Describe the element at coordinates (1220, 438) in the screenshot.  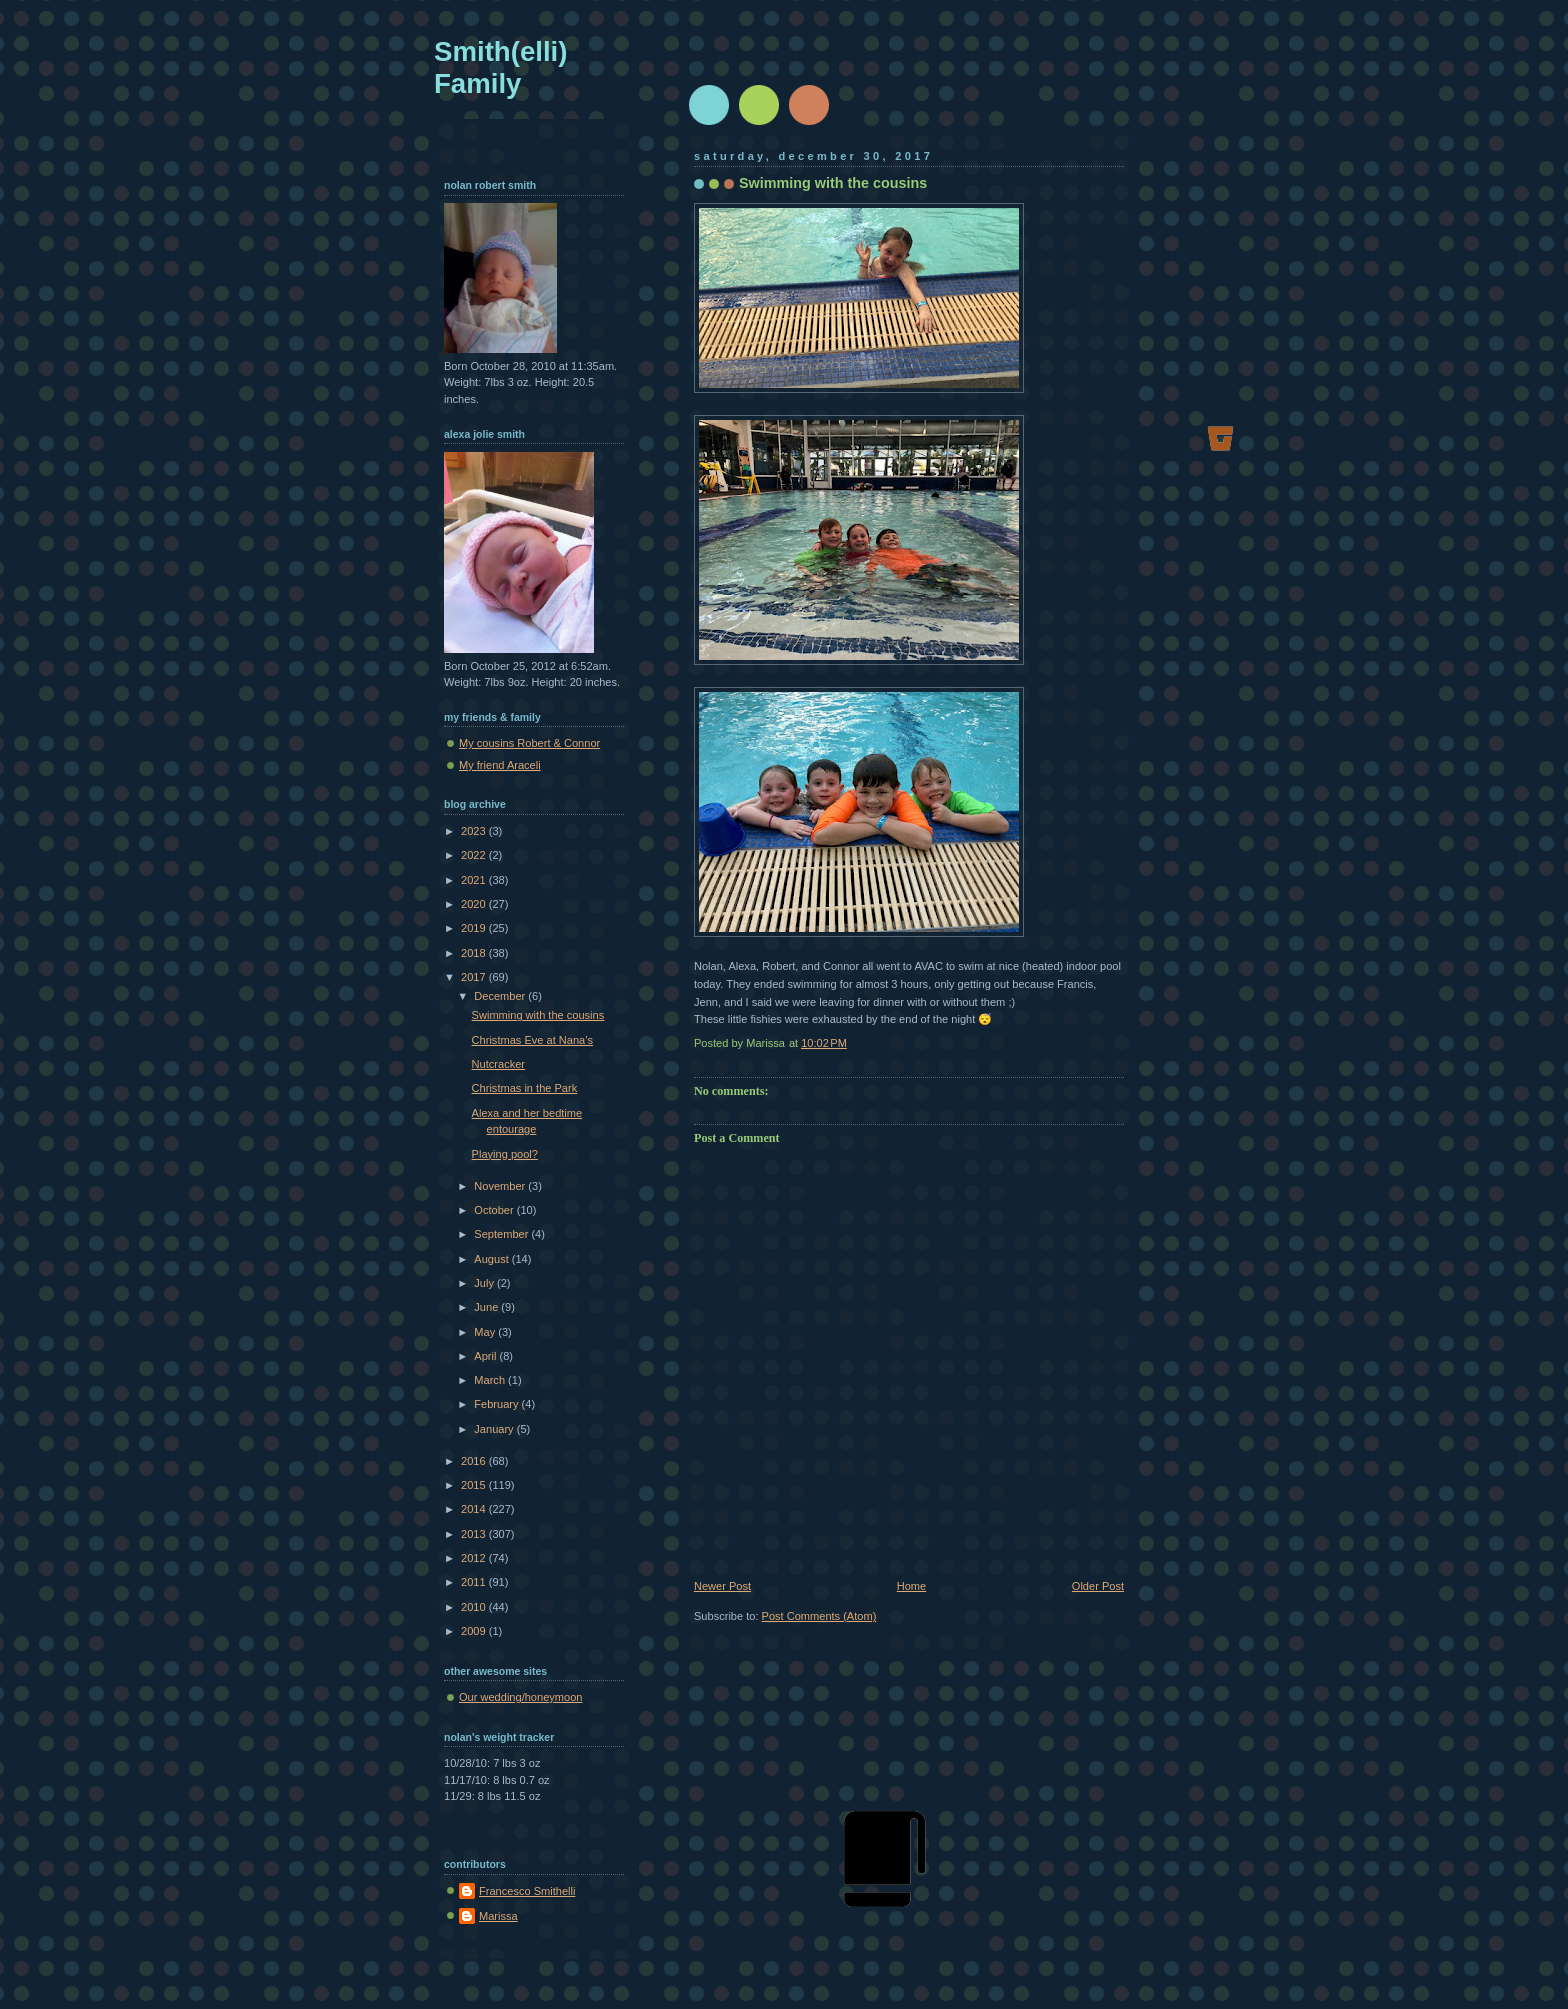
I see `link to Bitbucket repository` at that location.